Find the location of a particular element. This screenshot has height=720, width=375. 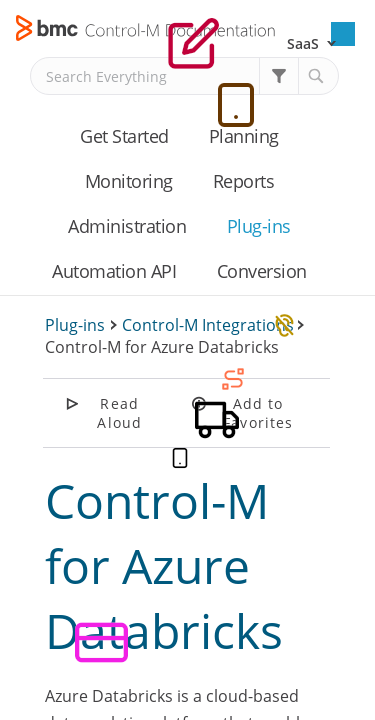

mute or disable audio listening is located at coordinates (284, 325).